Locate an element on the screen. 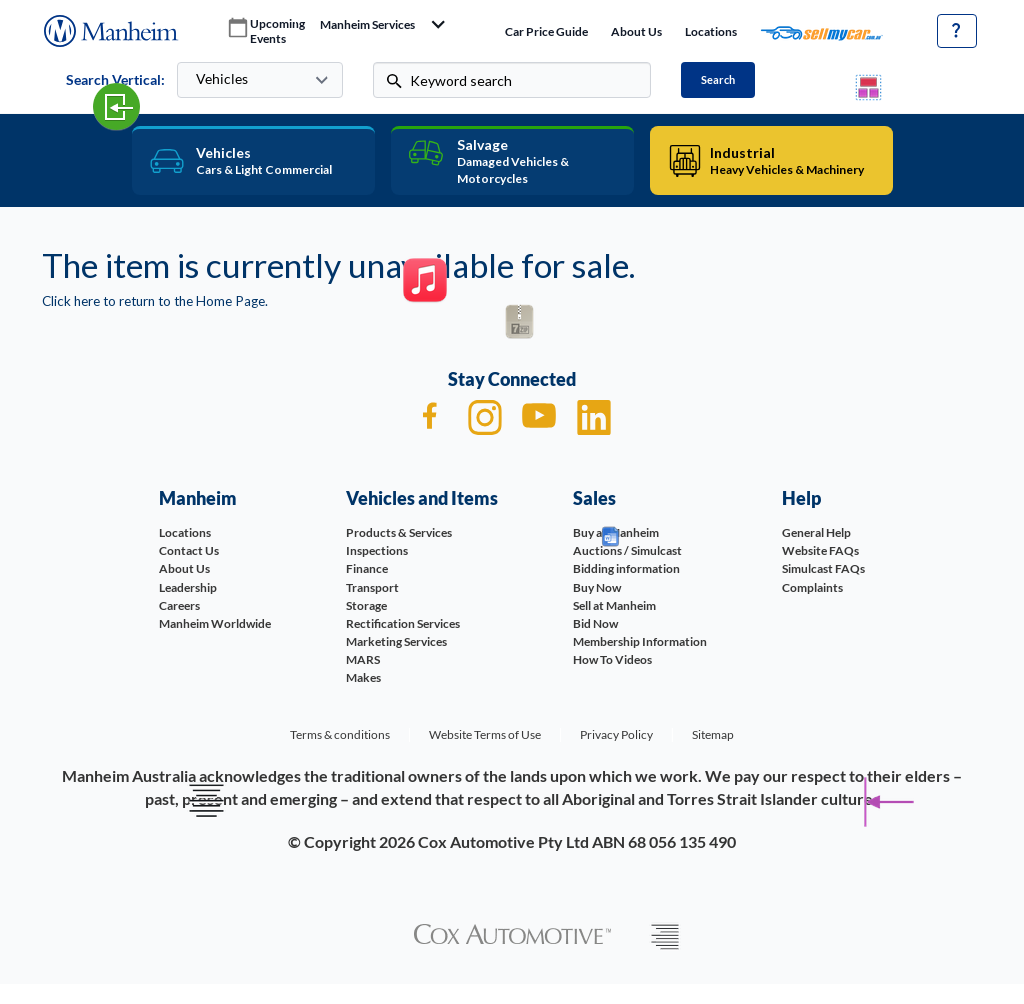 The image size is (1024, 1004). center align text is located at coordinates (206, 801).